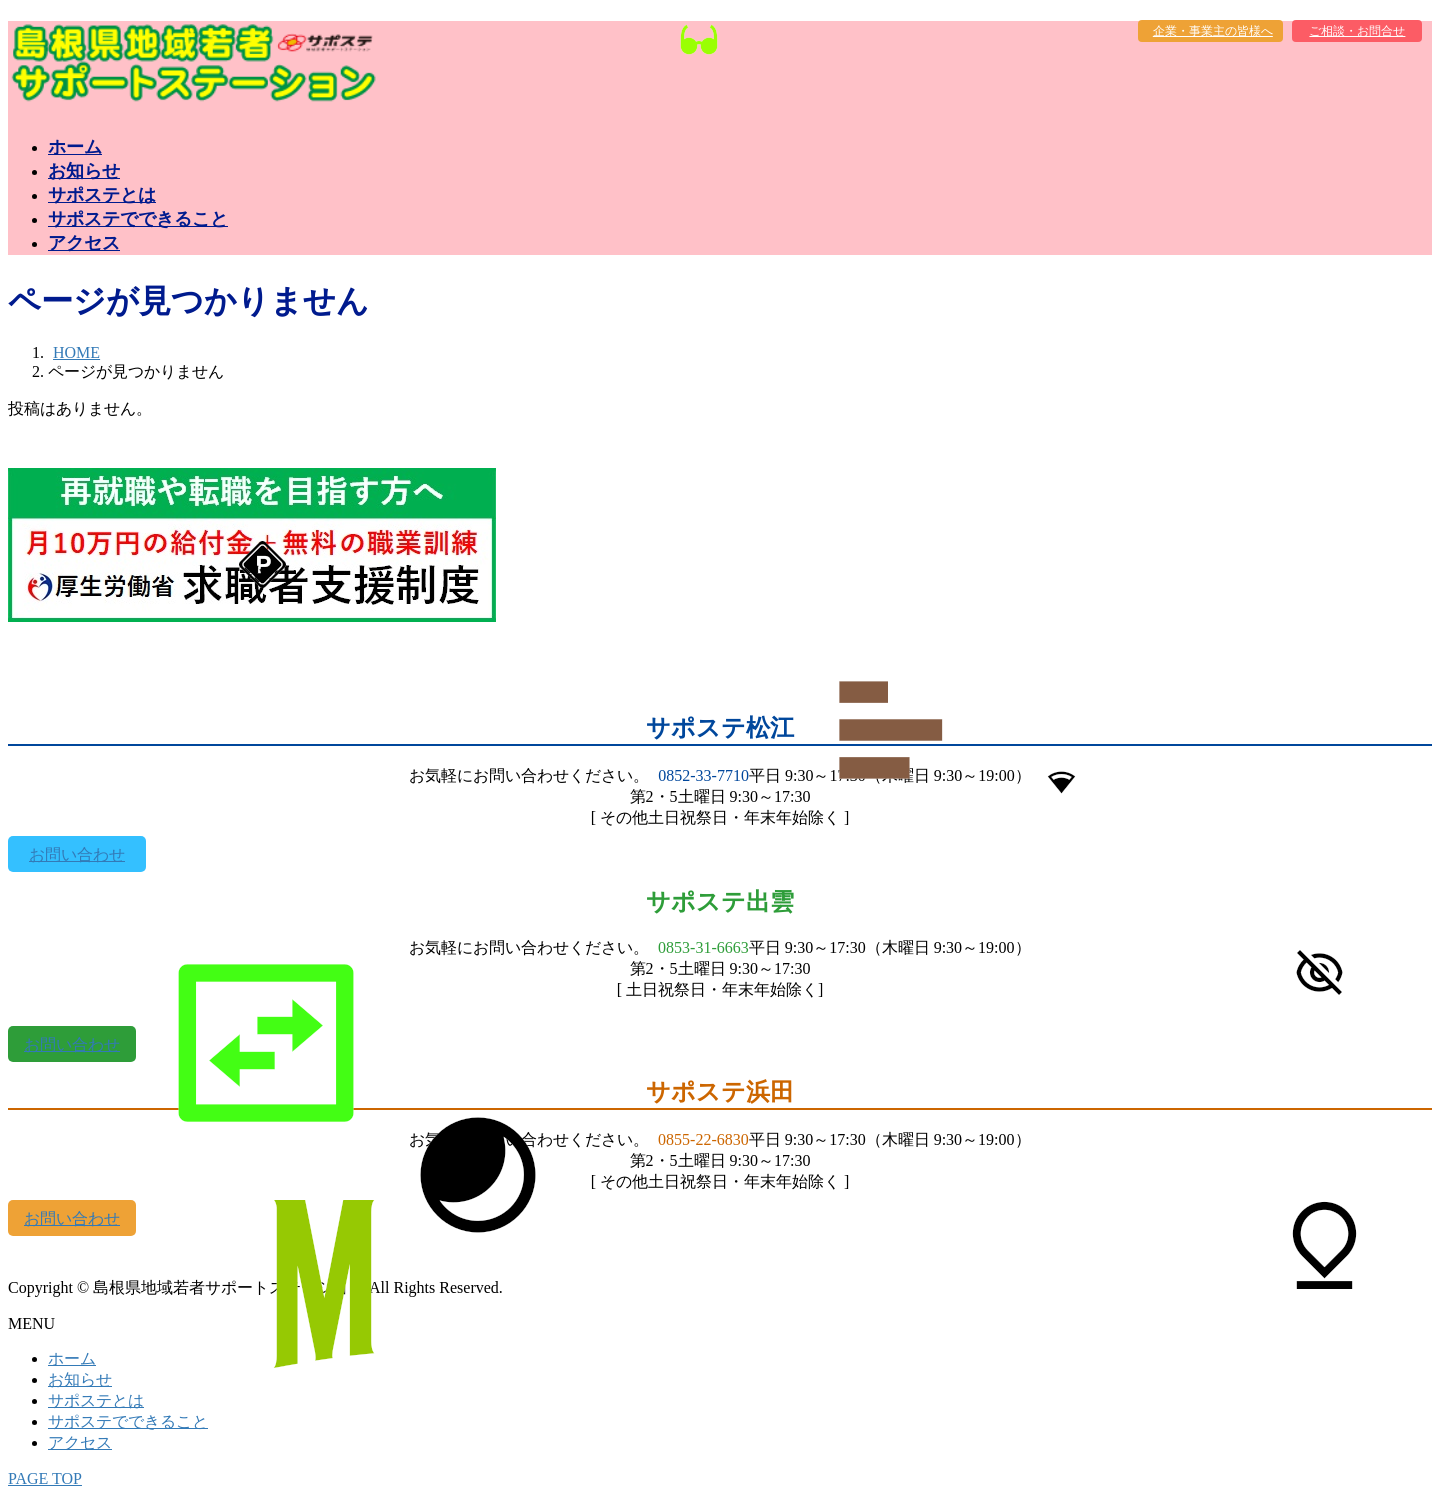  What do you see at coordinates (1324, 1241) in the screenshot?
I see `mark a location on the map` at bounding box center [1324, 1241].